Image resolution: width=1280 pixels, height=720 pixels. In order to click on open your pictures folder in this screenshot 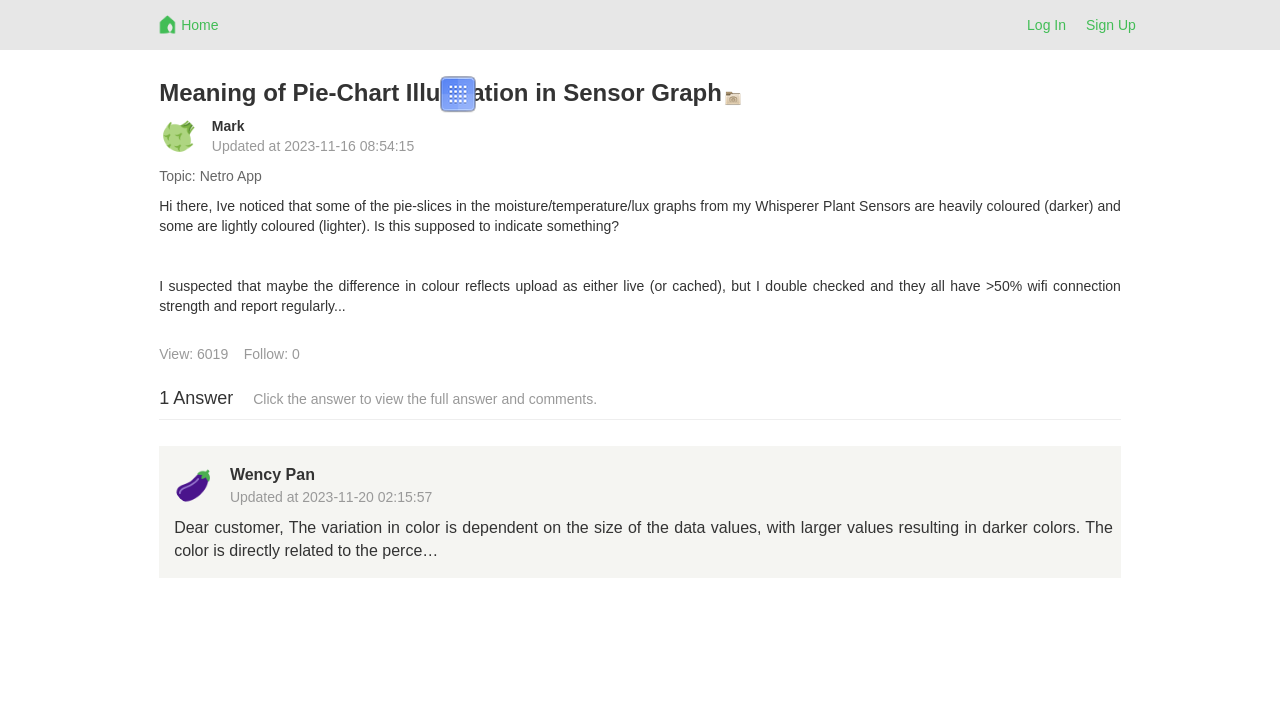, I will do `click(733, 99)`.